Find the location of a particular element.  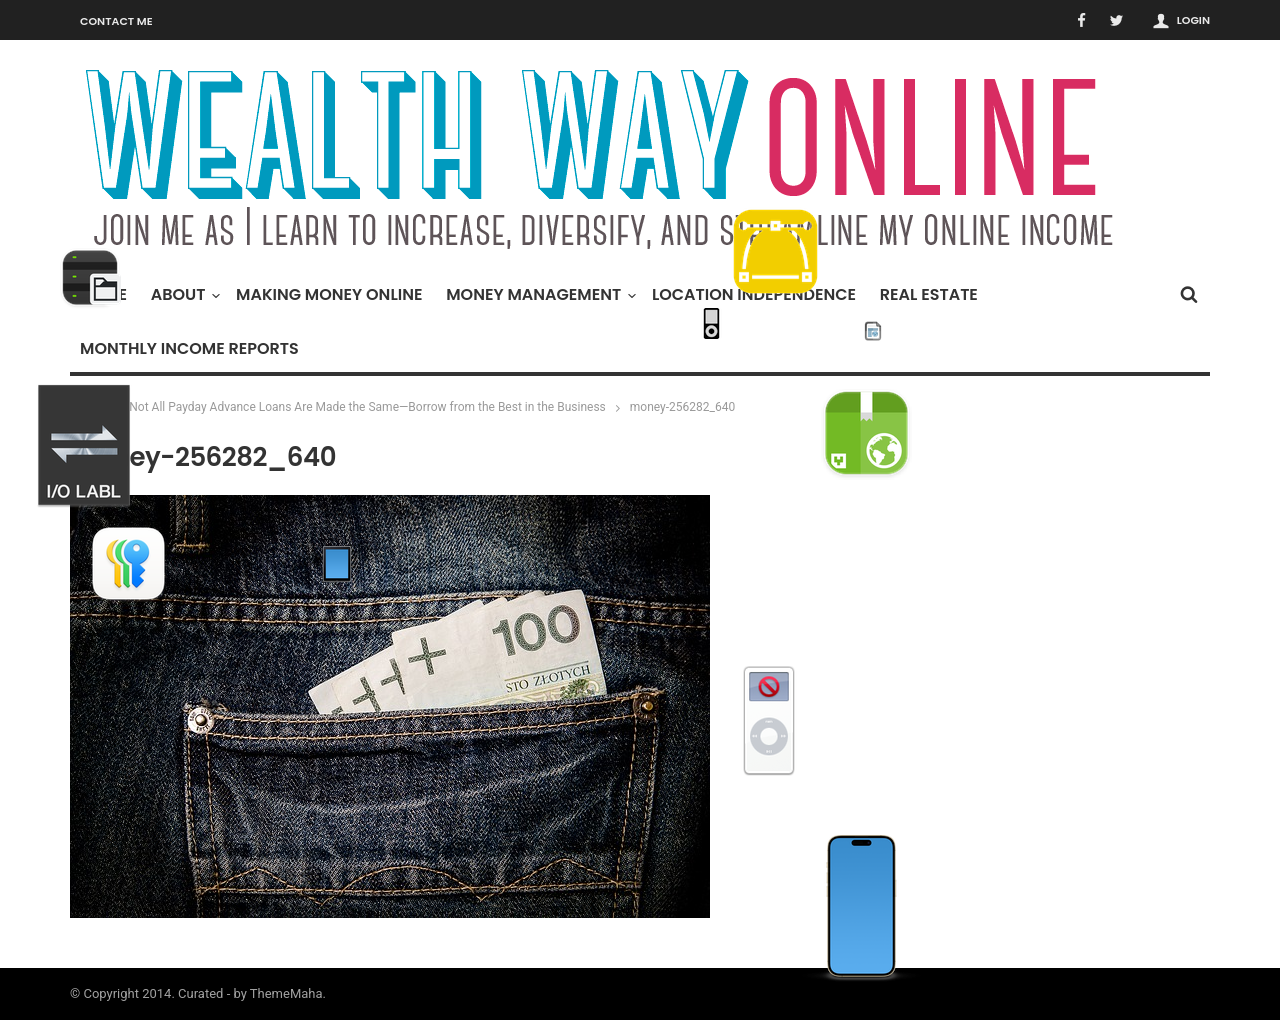

iPhone 14 Pro device icon is located at coordinates (861, 908).